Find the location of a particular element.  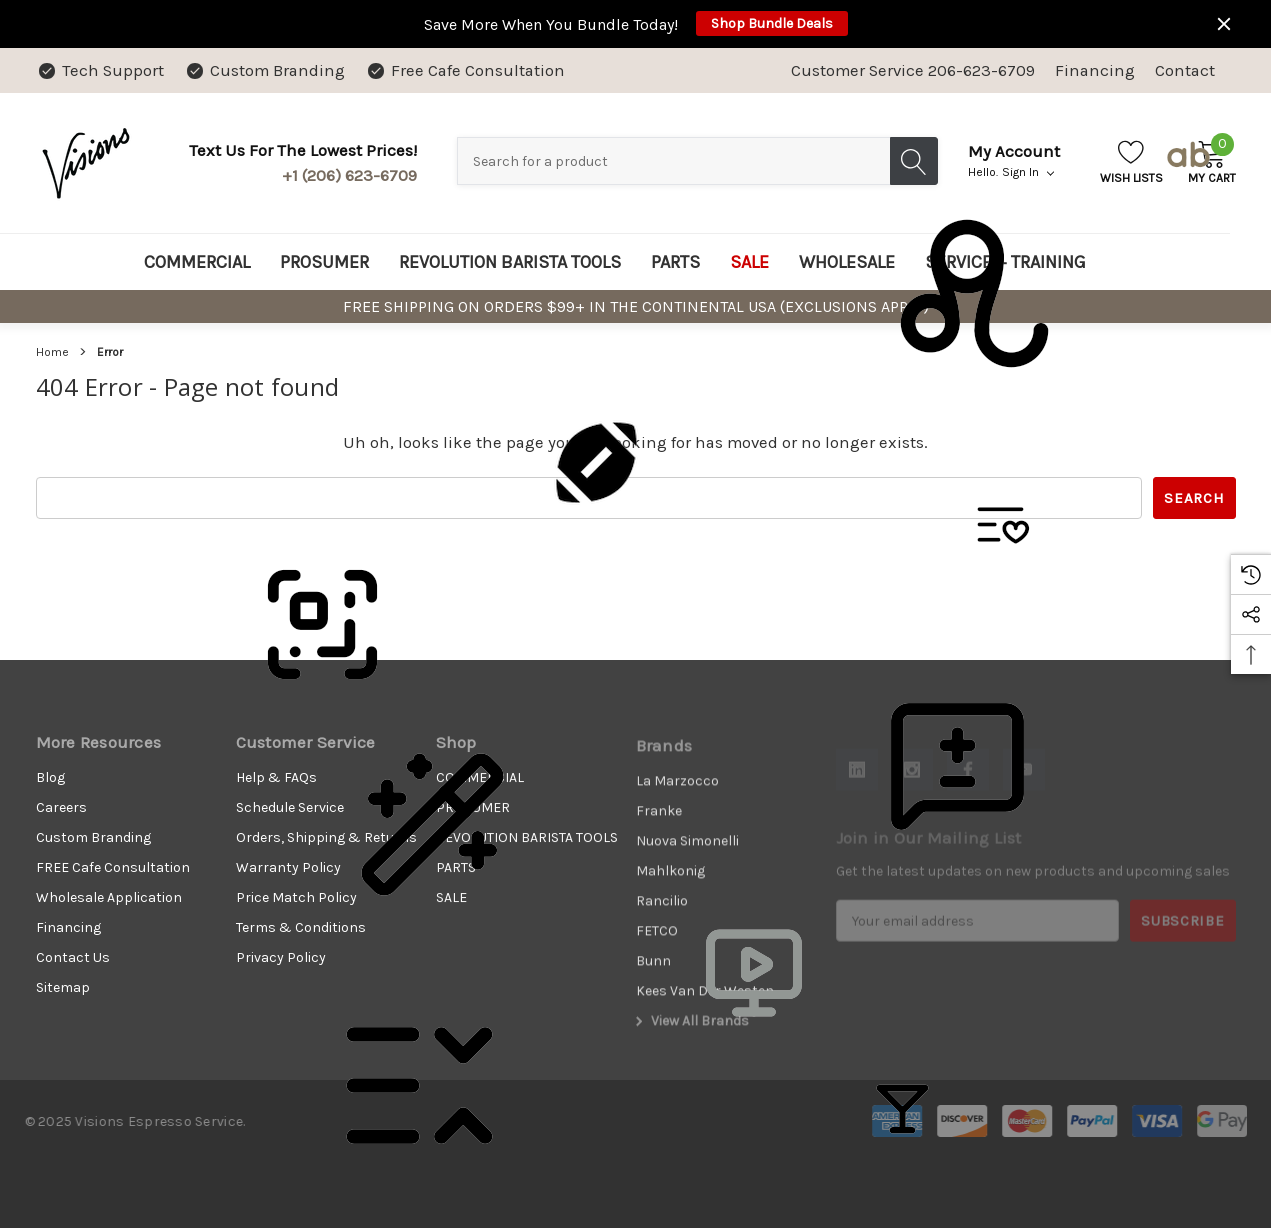

indicates leo zodiac sign is located at coordinates (974, 293).